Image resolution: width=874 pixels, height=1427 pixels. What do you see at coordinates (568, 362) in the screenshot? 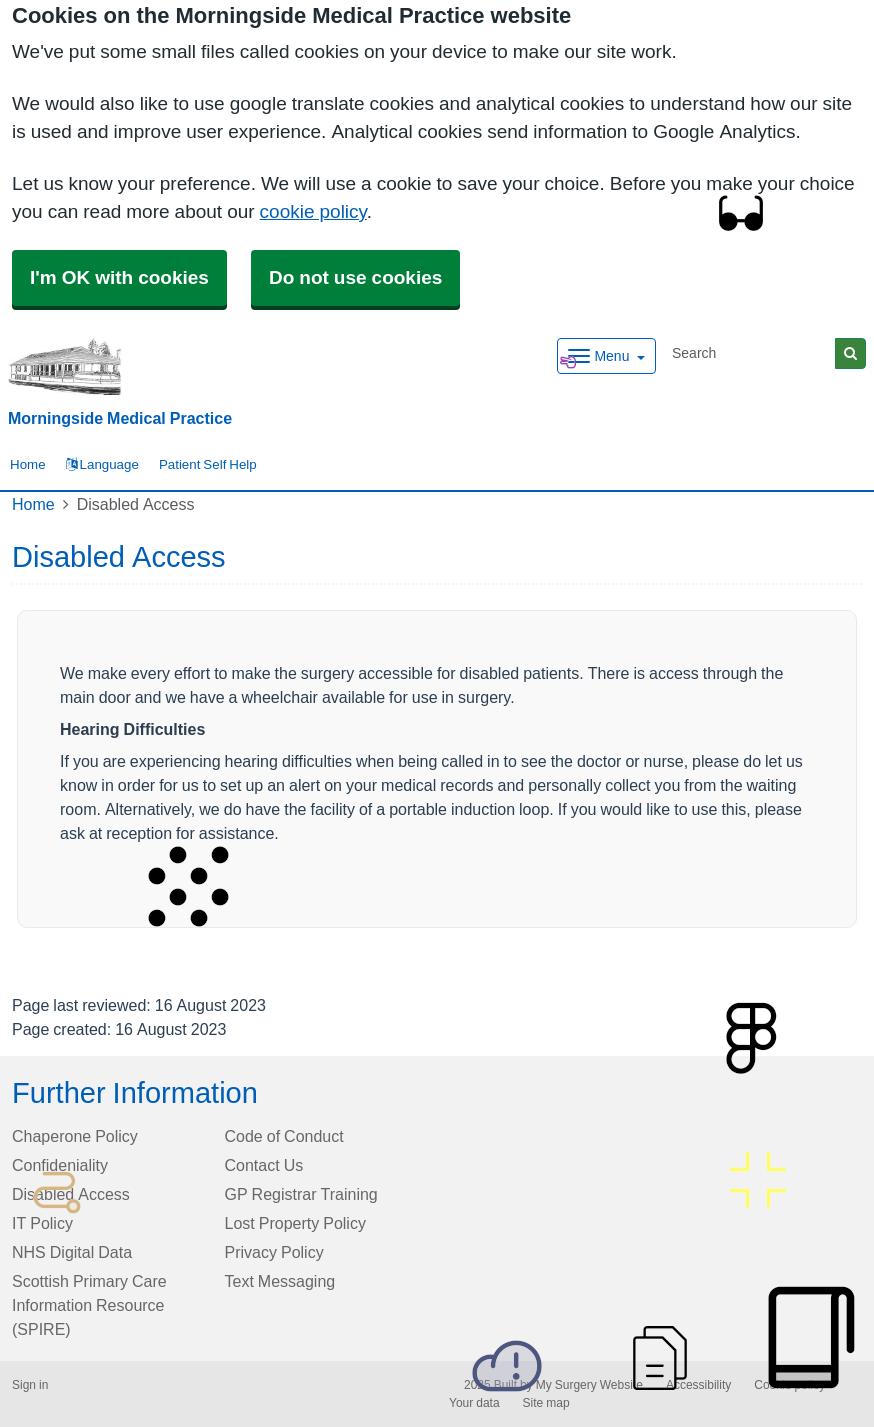
I see `scissors gesture for rock-paper-scissors game` at bounding box center [568, 362].